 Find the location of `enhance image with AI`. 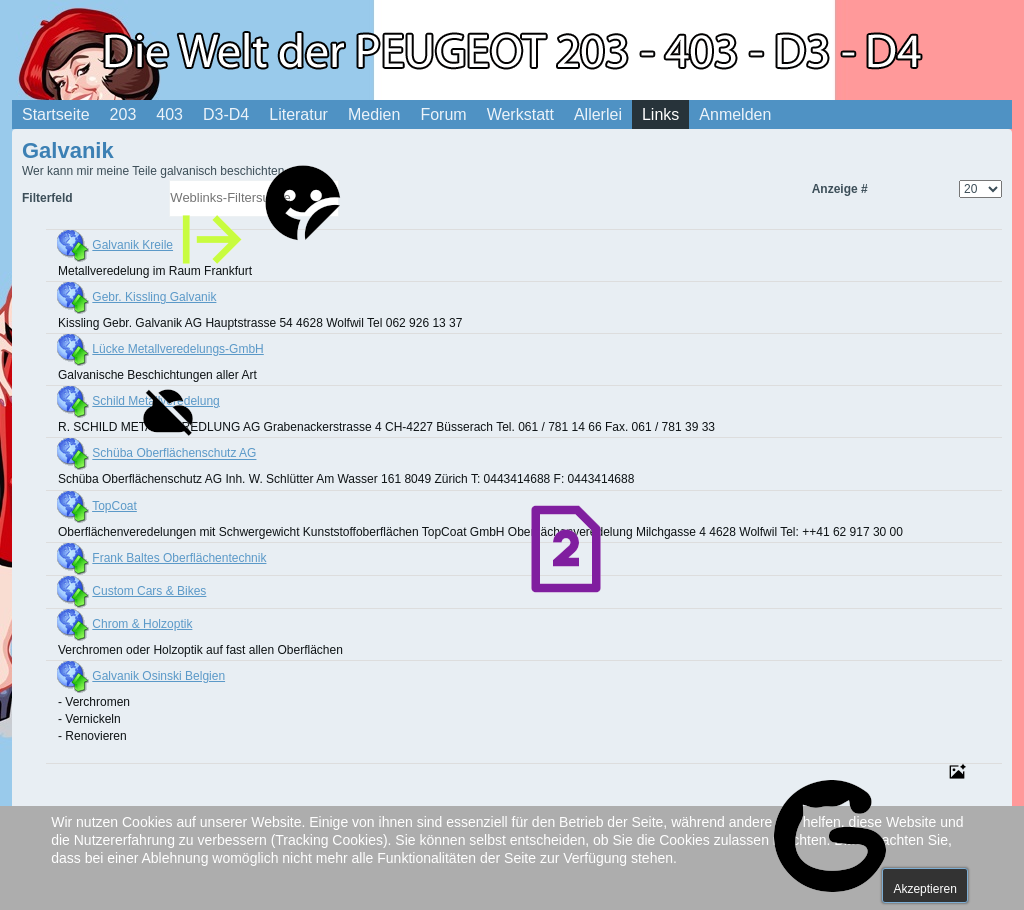

enhance image with AI is located at coordinates (957, 772).